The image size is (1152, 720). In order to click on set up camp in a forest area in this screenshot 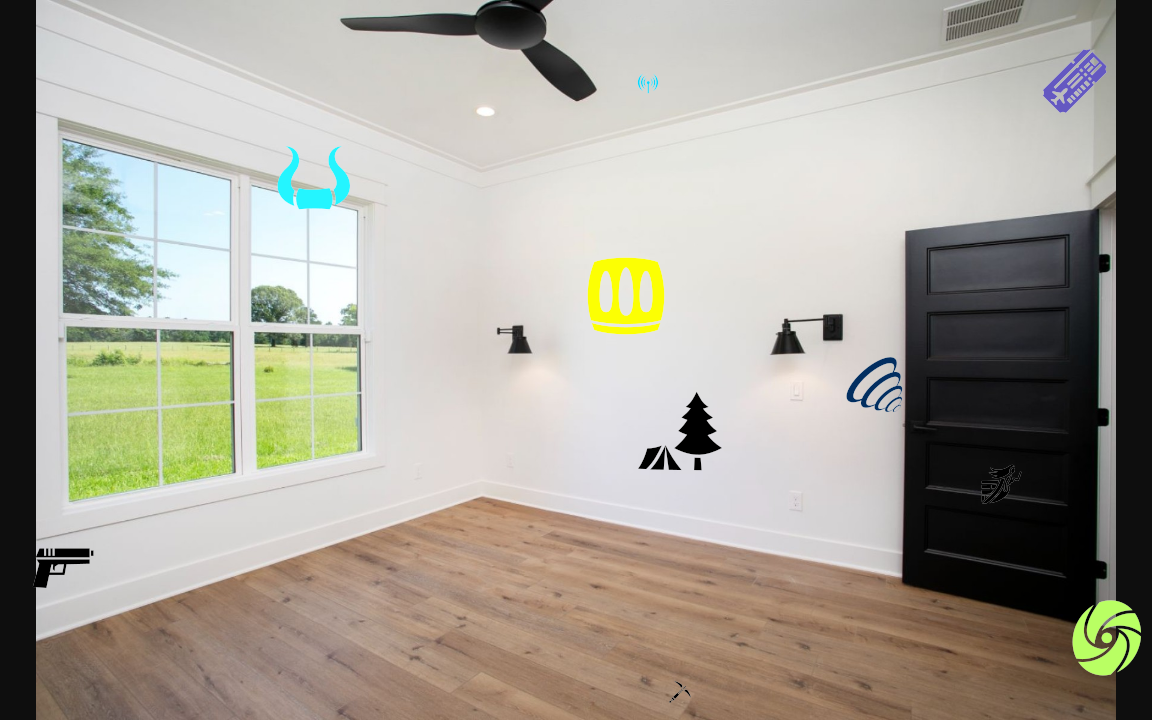, I will do `click(680, 431)`.